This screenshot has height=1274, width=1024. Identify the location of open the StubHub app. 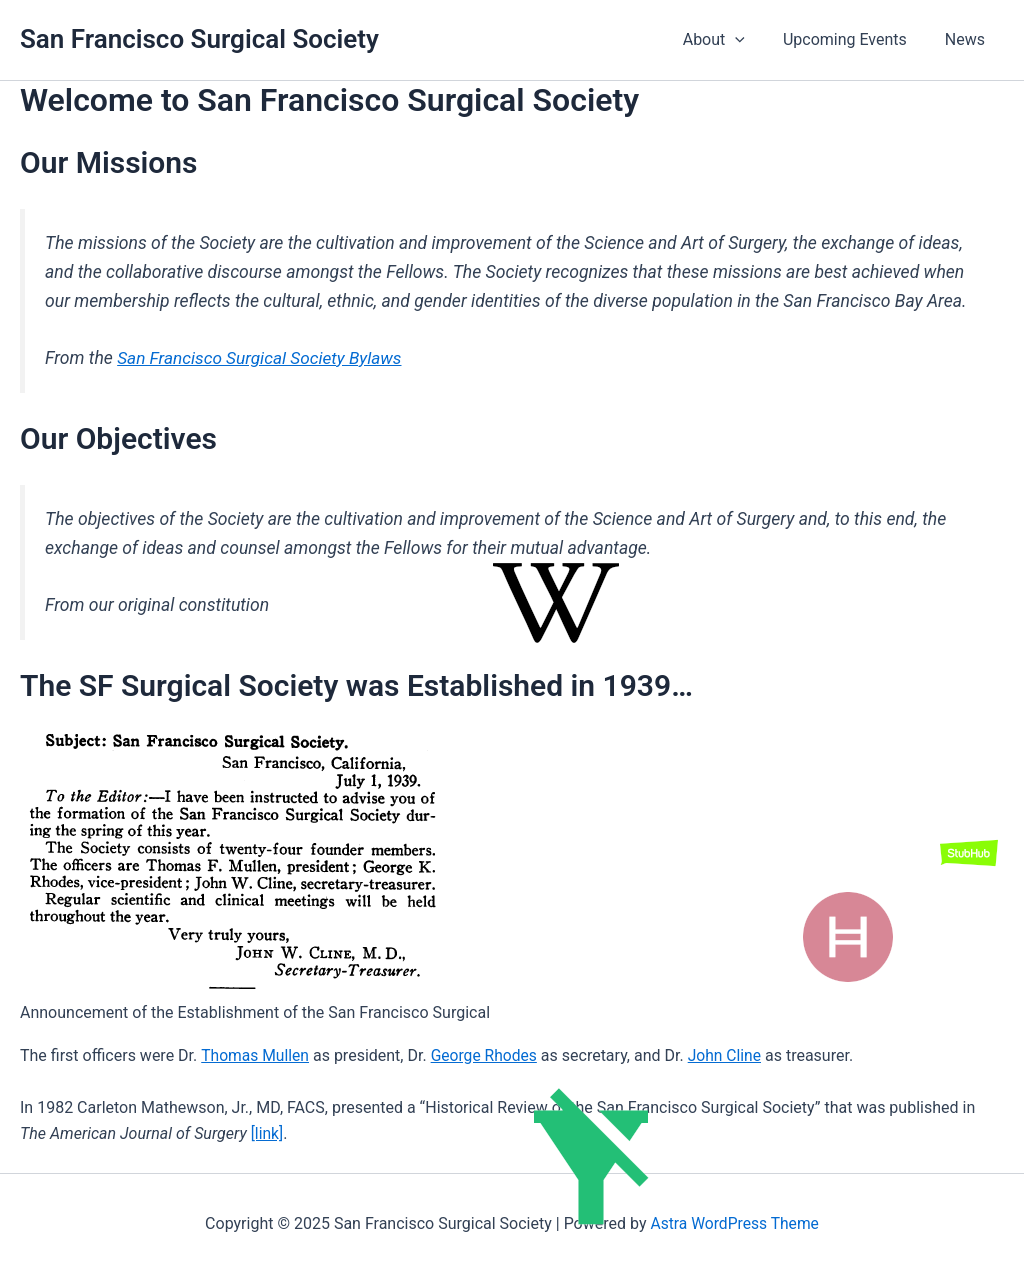
(969, 853).